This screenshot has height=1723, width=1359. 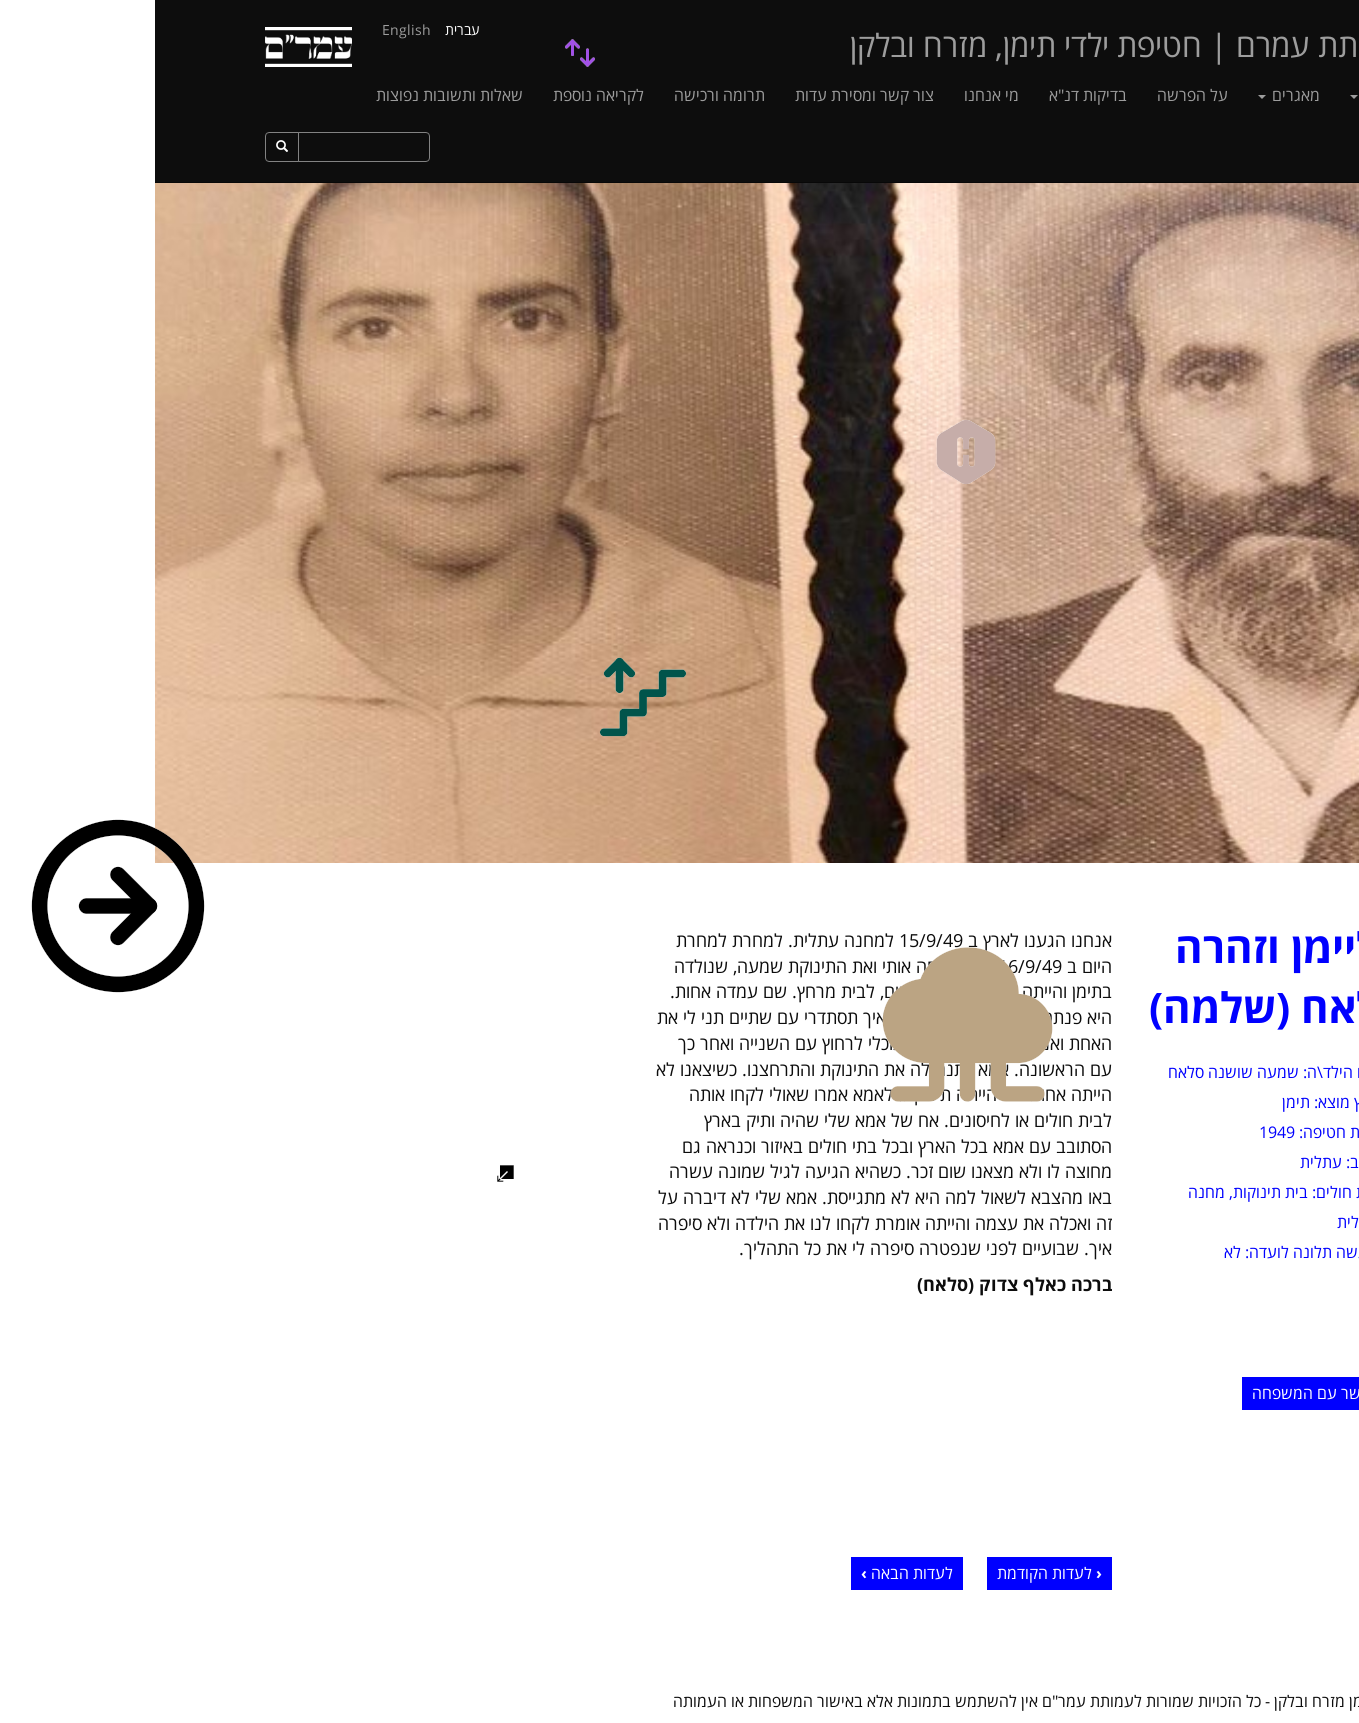 What do you see at coordinates (966, 452) in the screenshot?
I see `access help or documentation` at bounding box center [966, 452].